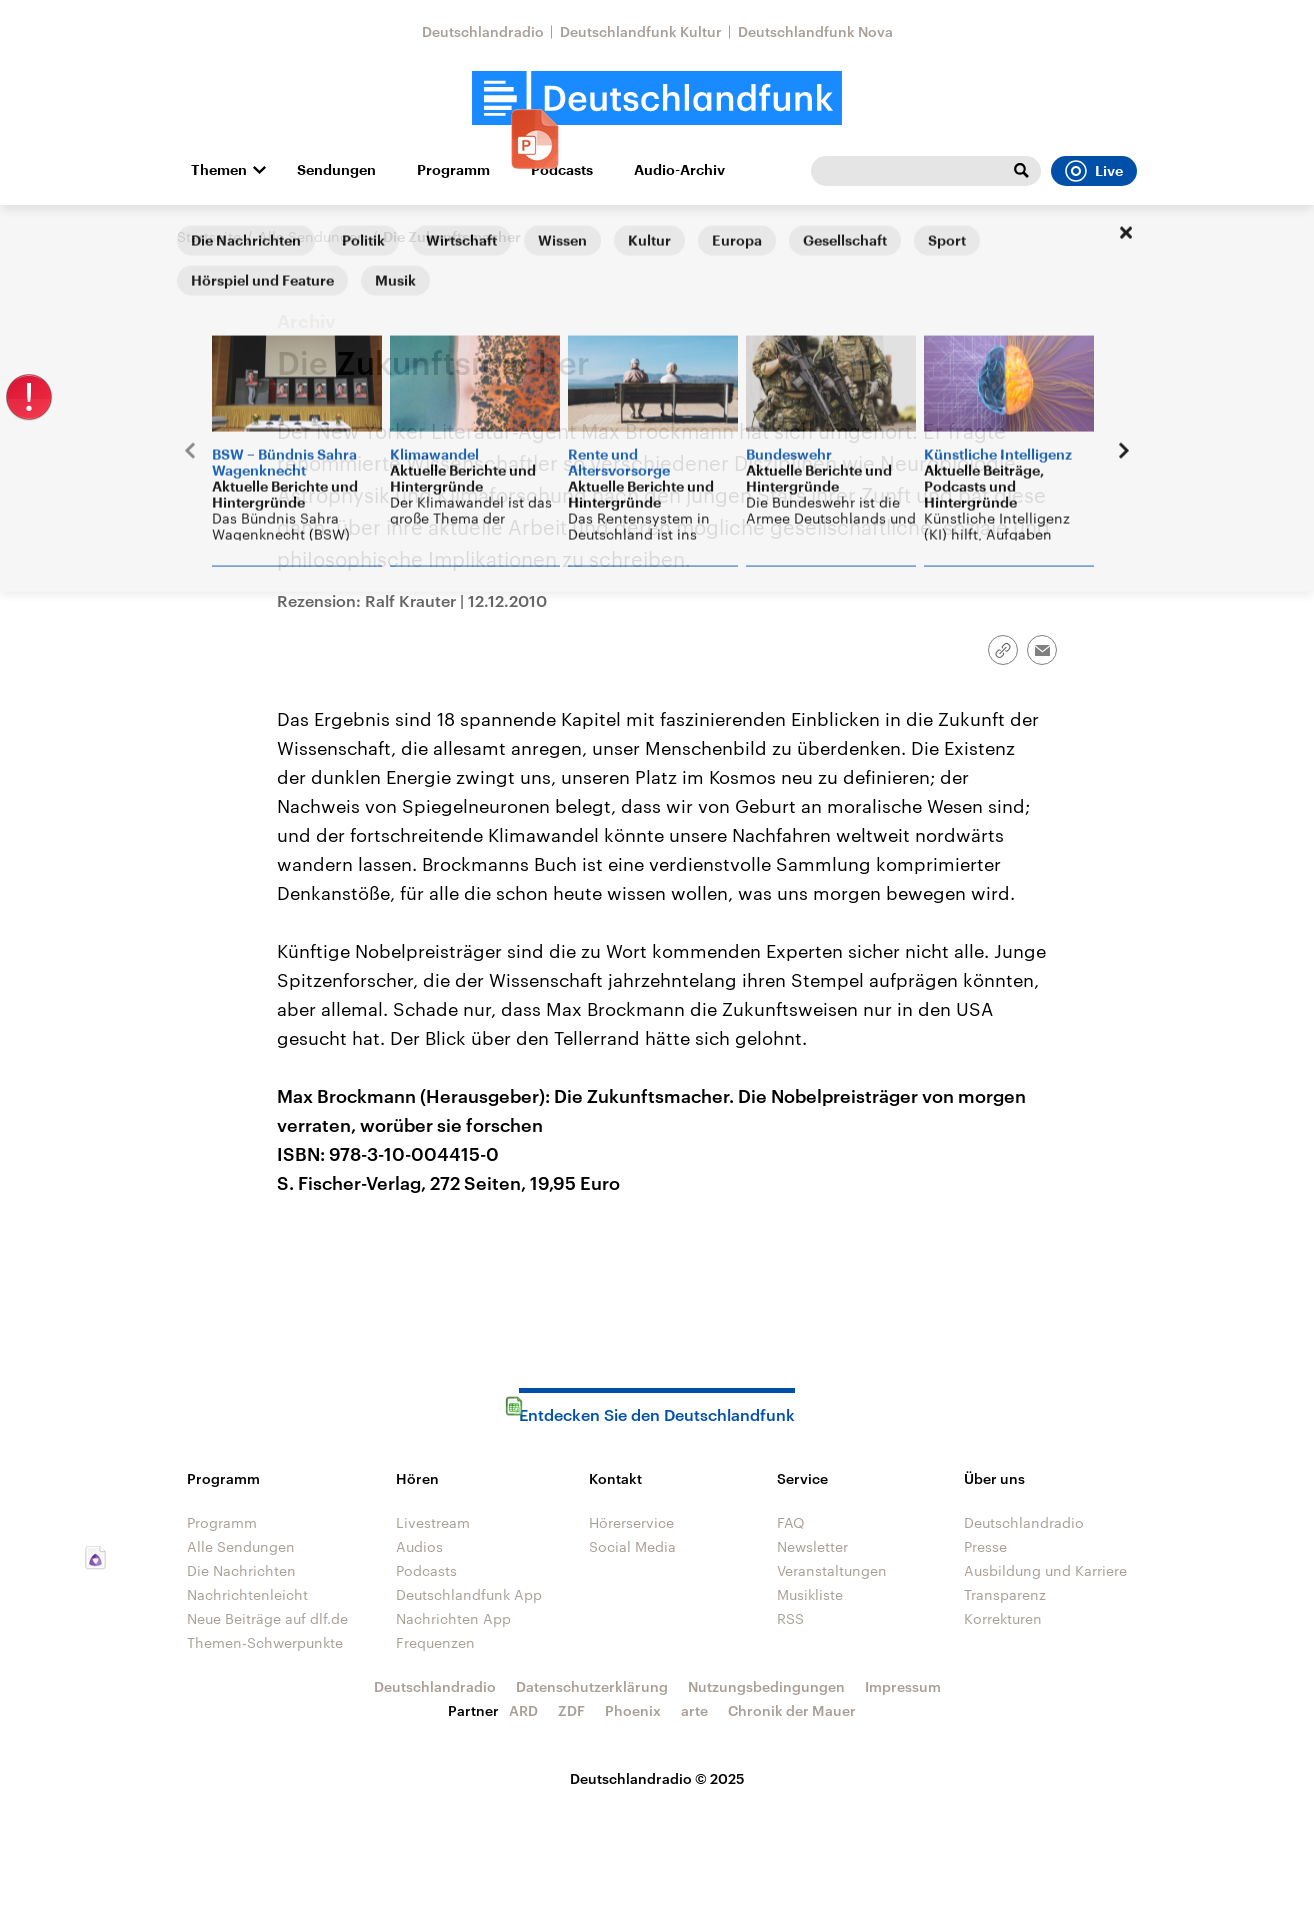  What do you see at coordinates (514, 1406) in the screenshot?
I see `open a spreadsheet template file` at bounding box center [514, 1406].